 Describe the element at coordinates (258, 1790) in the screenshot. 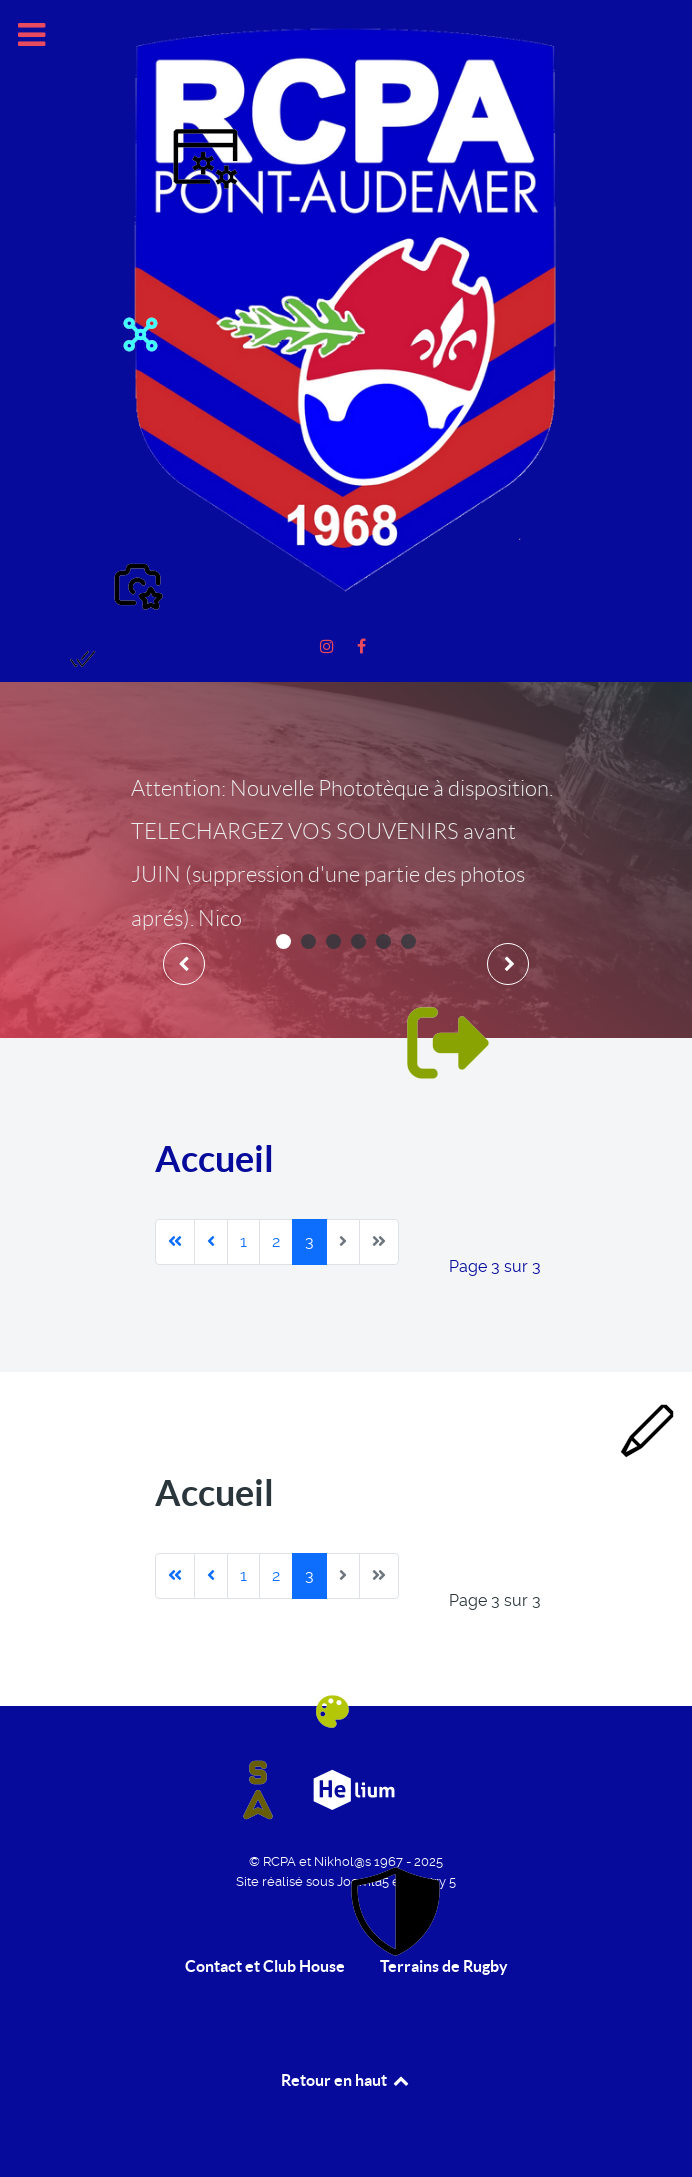

I see `navigate southward` at that location.